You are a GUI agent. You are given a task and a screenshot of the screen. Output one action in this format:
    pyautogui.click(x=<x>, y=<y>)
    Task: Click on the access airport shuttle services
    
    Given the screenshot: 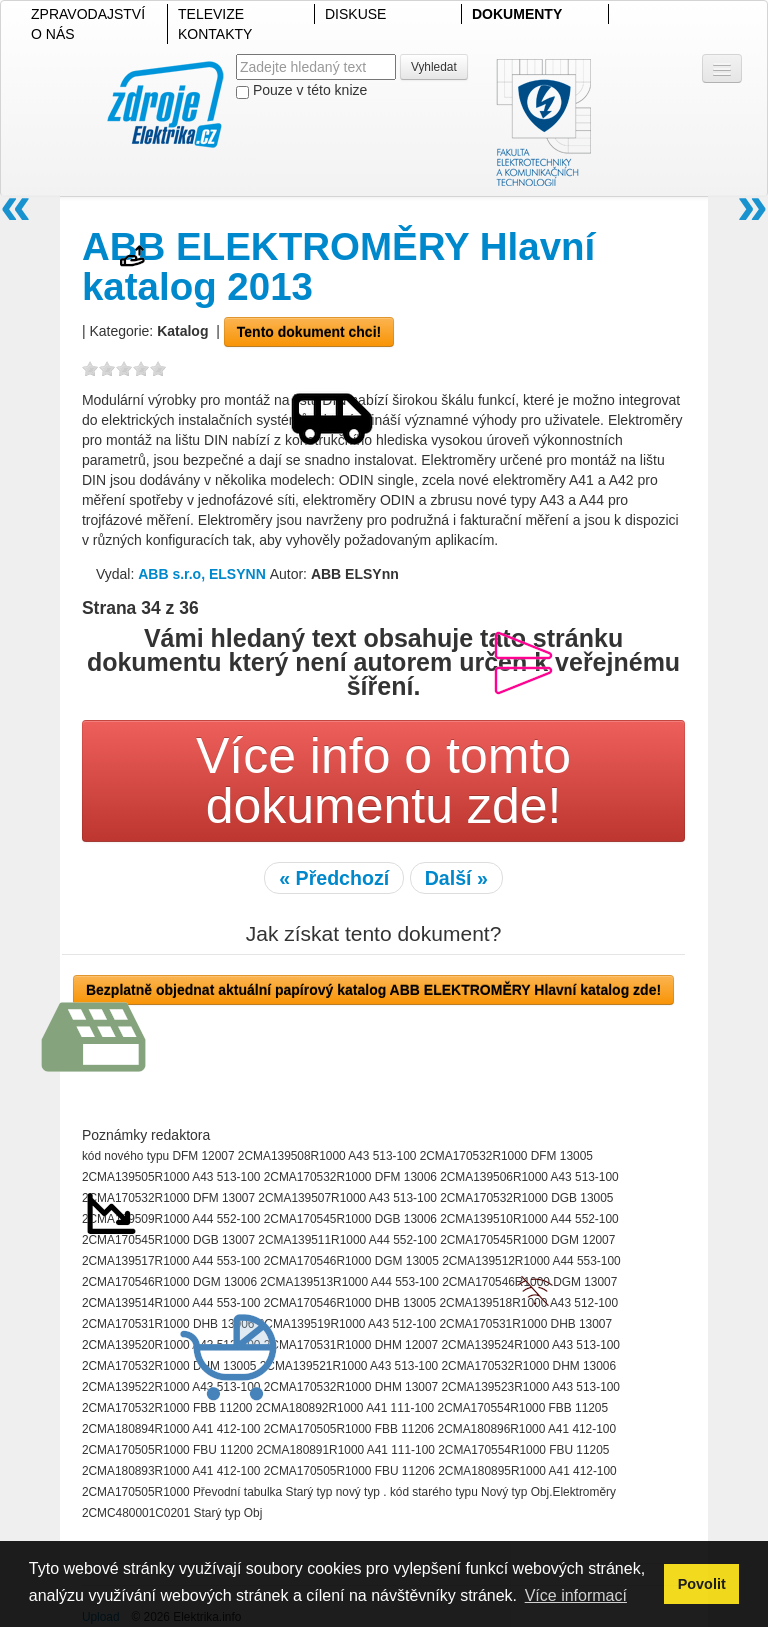 What is the action you would take?
    pyautogui.click(x=332, y=419)
    